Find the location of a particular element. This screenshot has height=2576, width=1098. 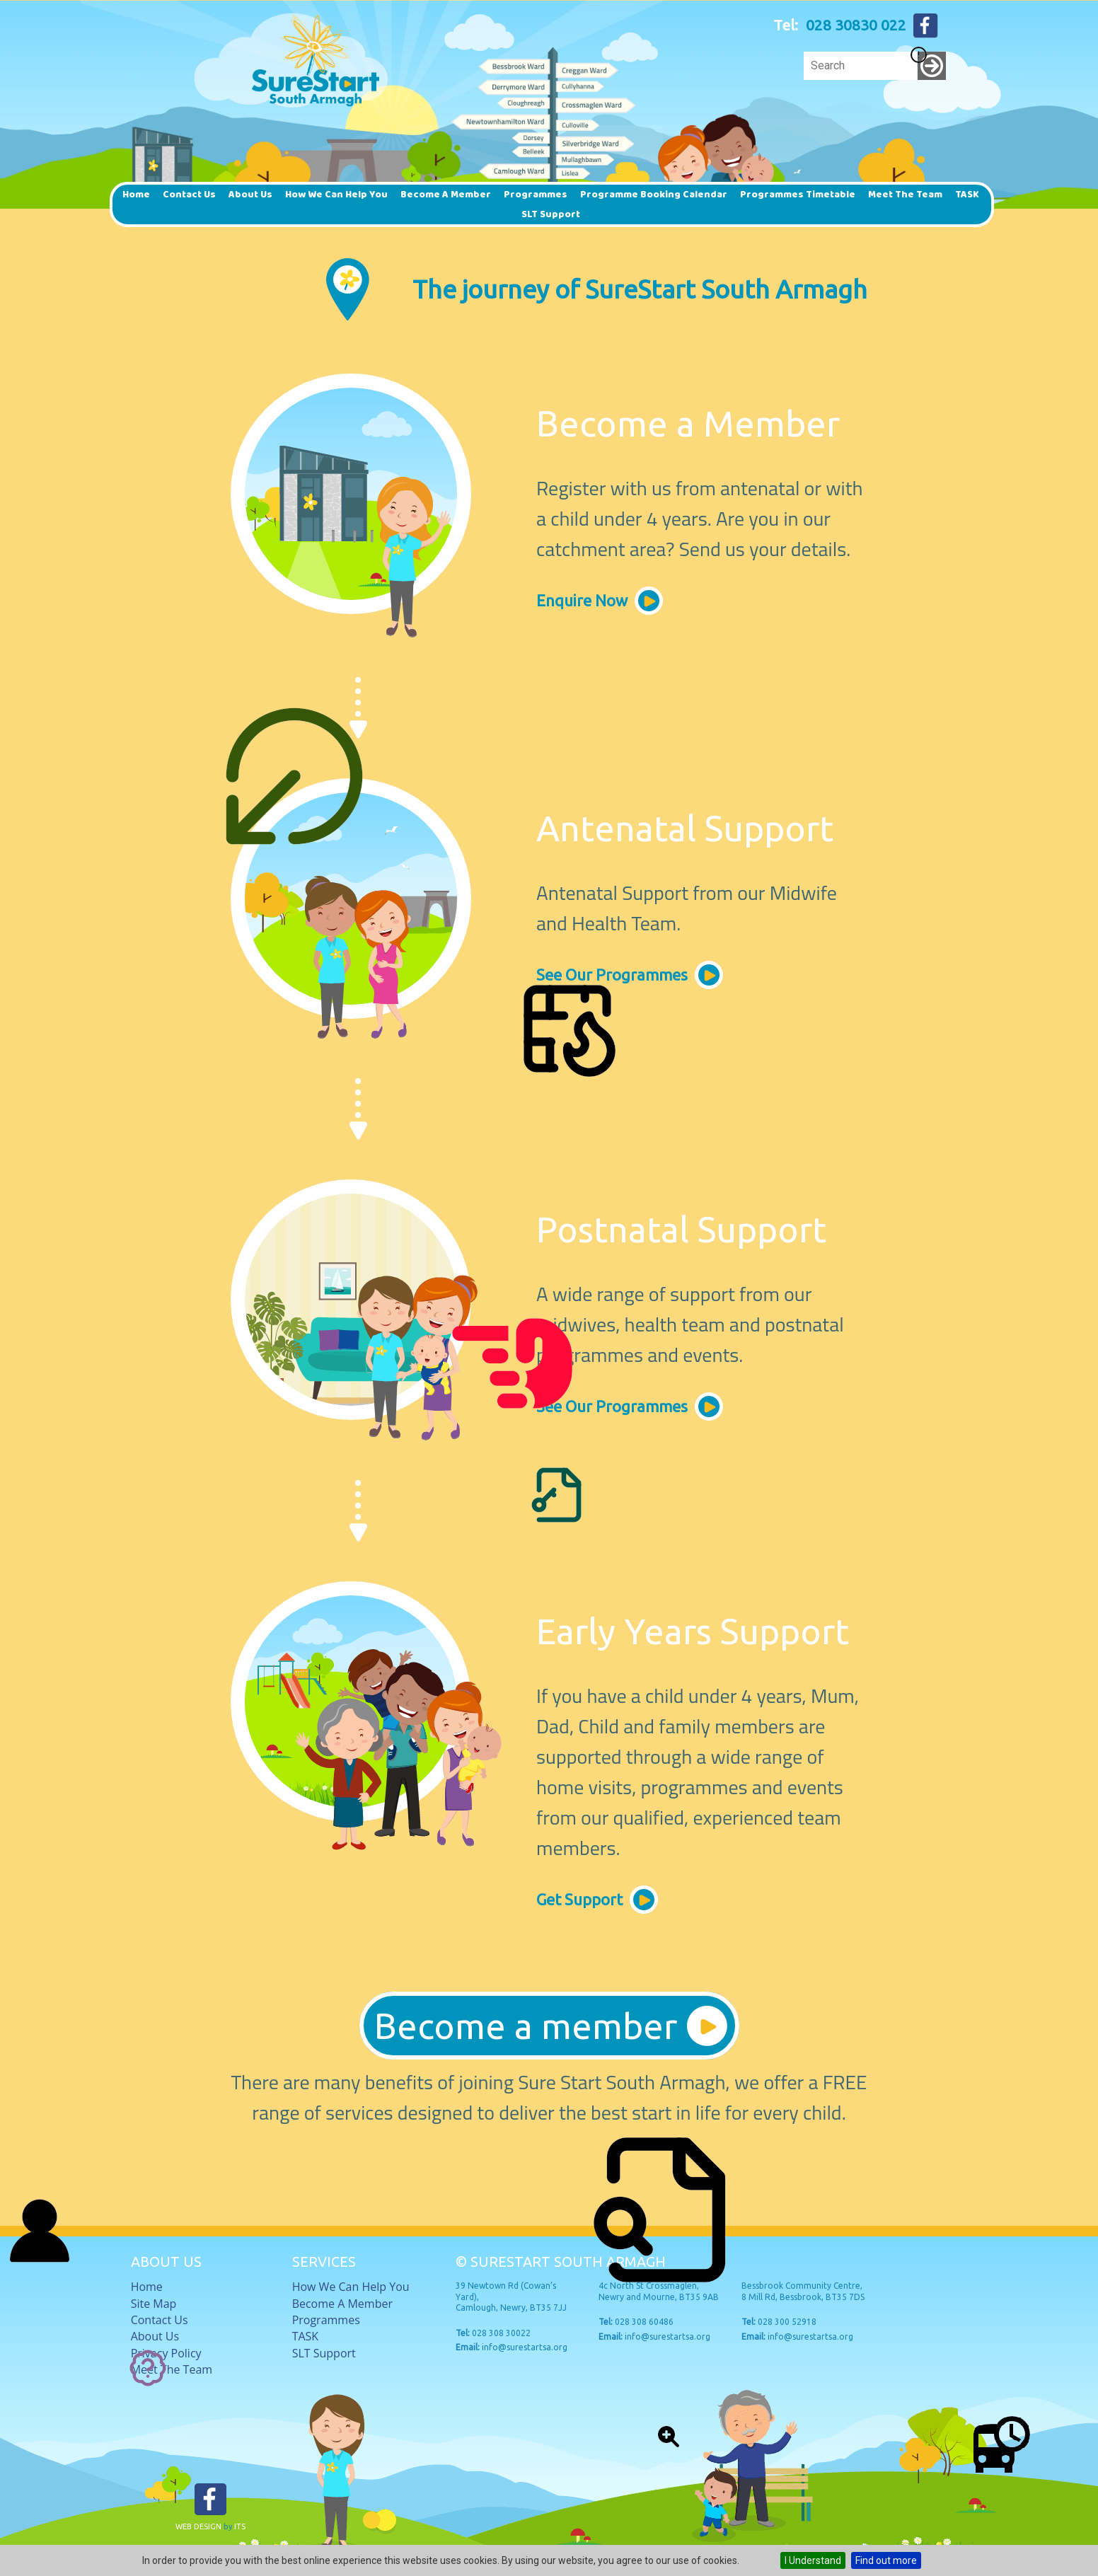

export or download content to the bottom-left is located at coordinates (294, 776).